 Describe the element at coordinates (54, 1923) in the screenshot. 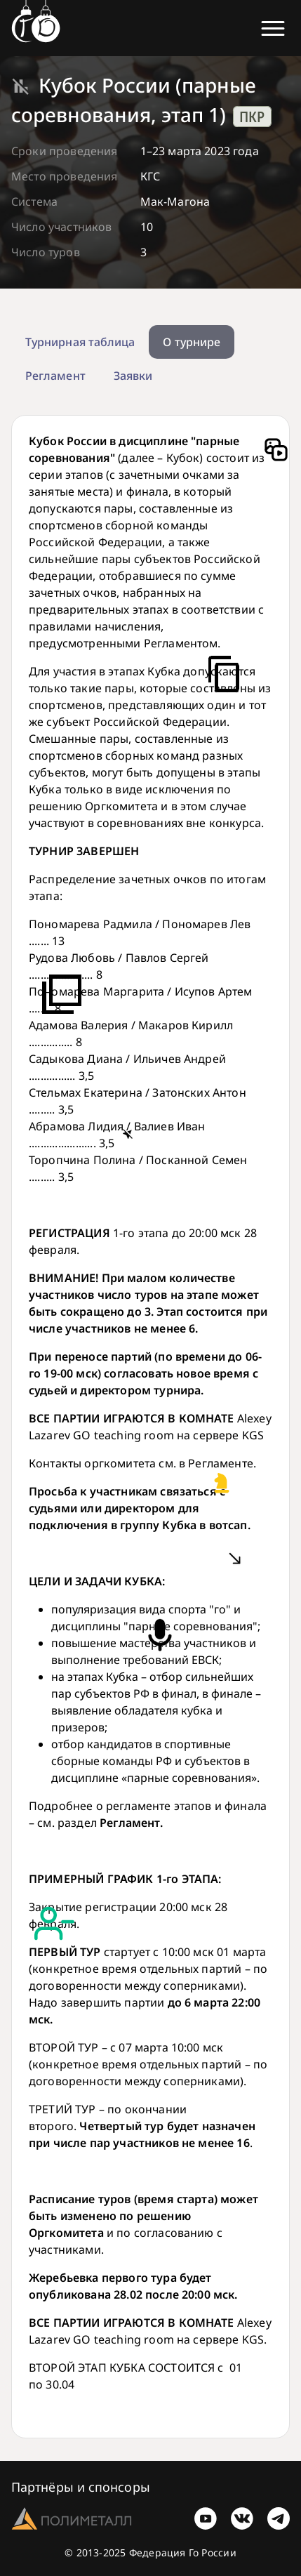

I see `remove a user or contact` at that location.